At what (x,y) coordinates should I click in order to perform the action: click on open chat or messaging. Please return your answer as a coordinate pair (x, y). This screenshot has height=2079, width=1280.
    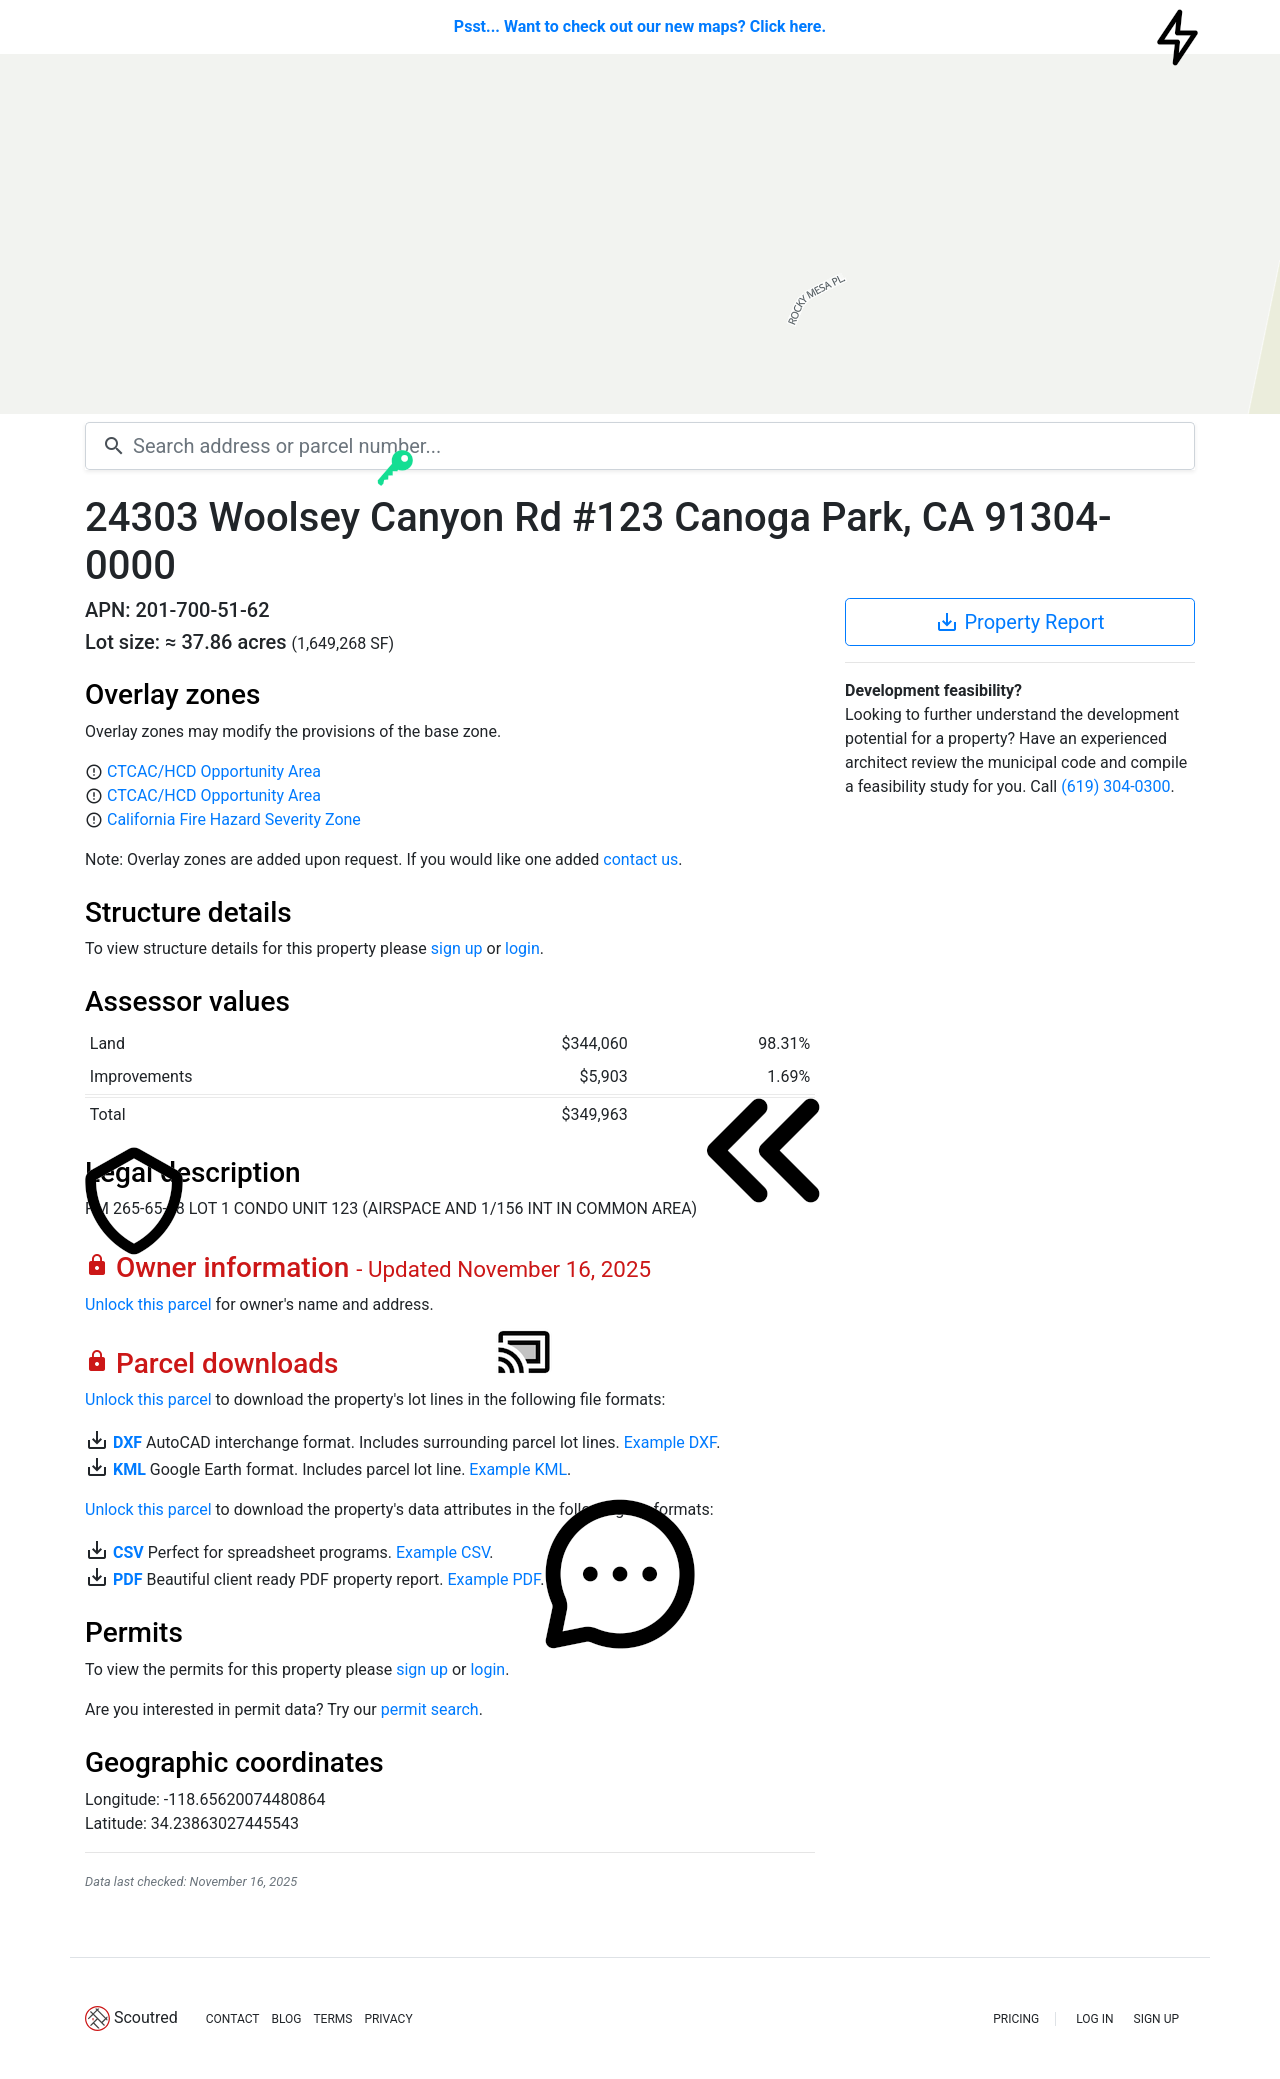
    Looking at the image, I should click on (620, 1574).